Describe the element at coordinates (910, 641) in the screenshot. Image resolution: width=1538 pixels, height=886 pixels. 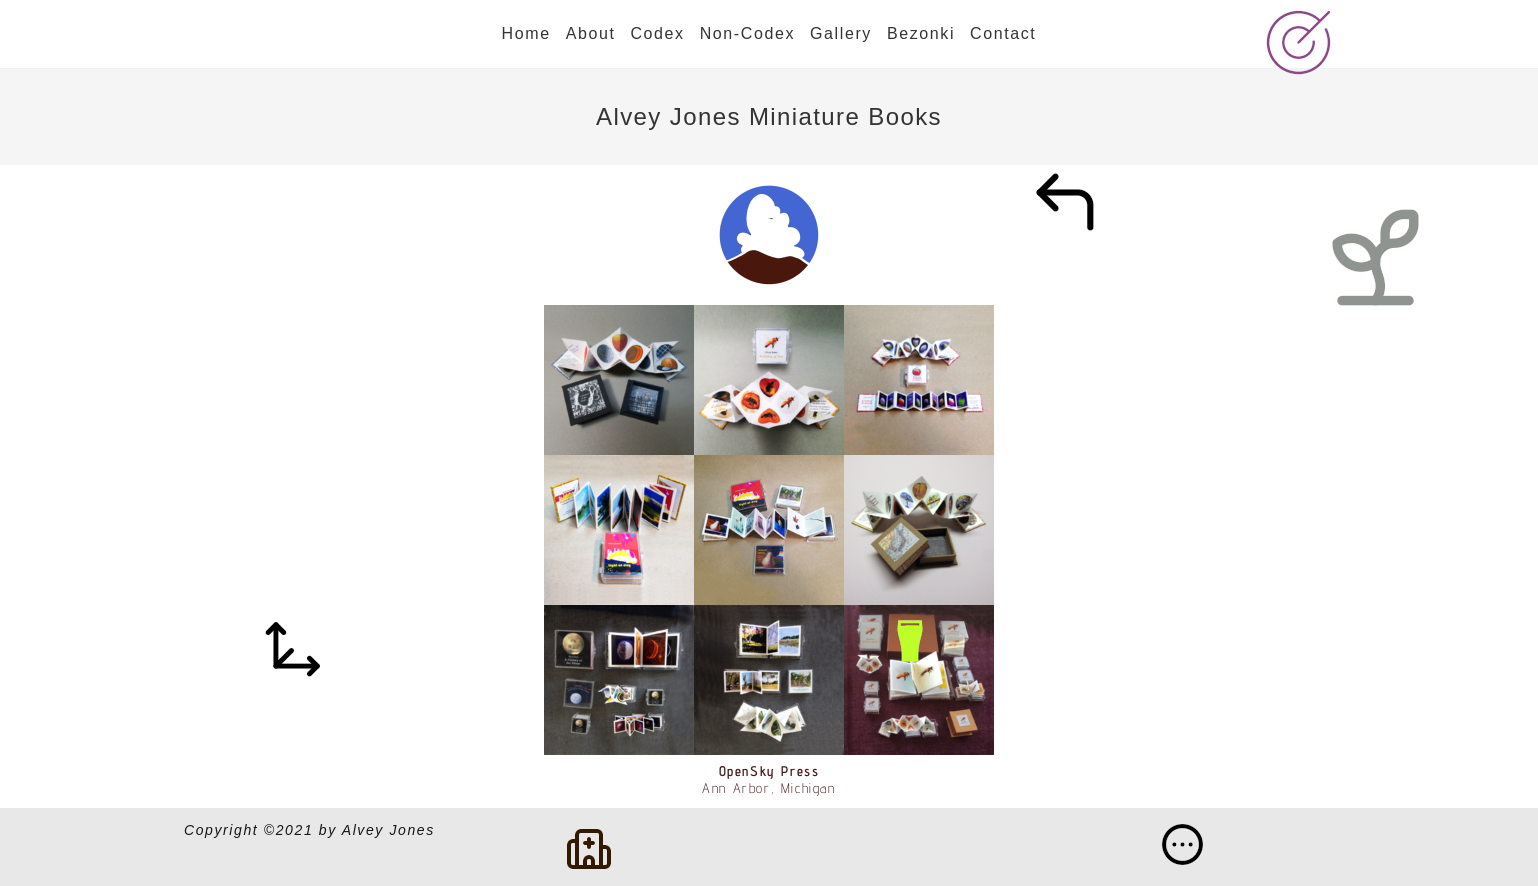
I see `view nearby pubs or bars` at that location.